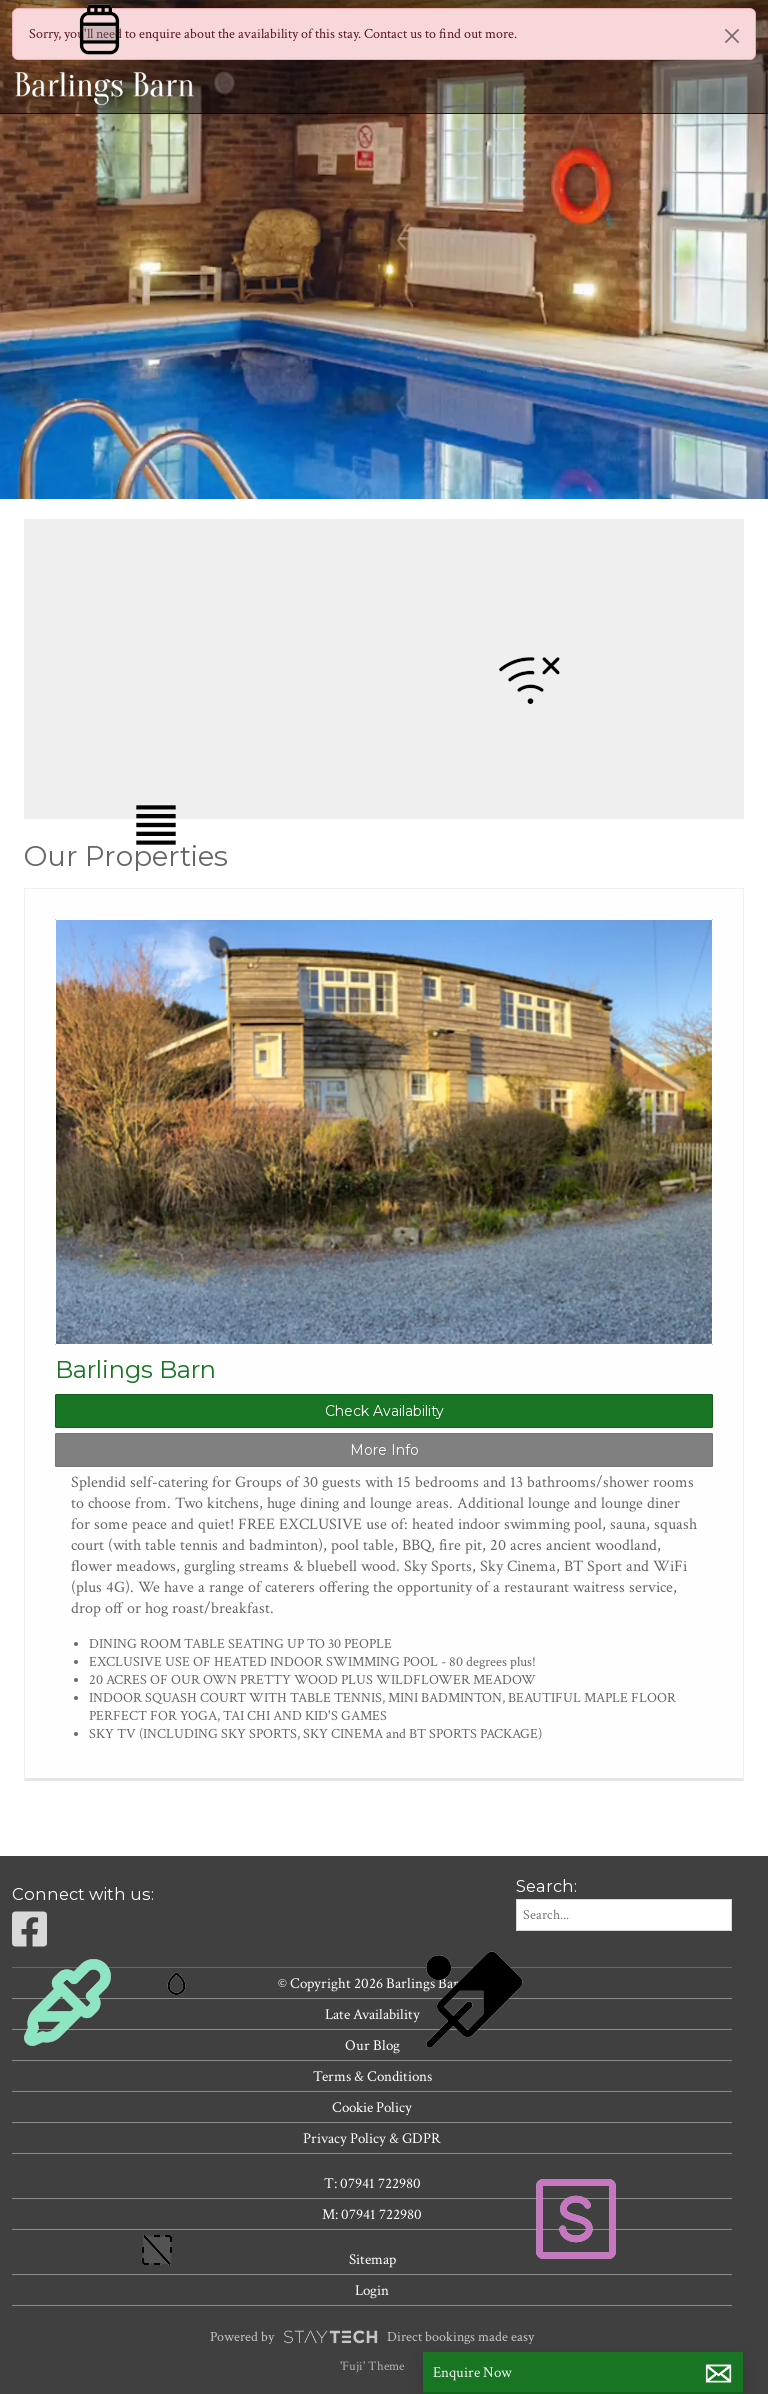 The width and height of the screenshot is (768, 2394). What do you see at coordinates (157, 2250) in the screenshot?
I see `disable or cancel current selection` at bounding box center [157, 2250].